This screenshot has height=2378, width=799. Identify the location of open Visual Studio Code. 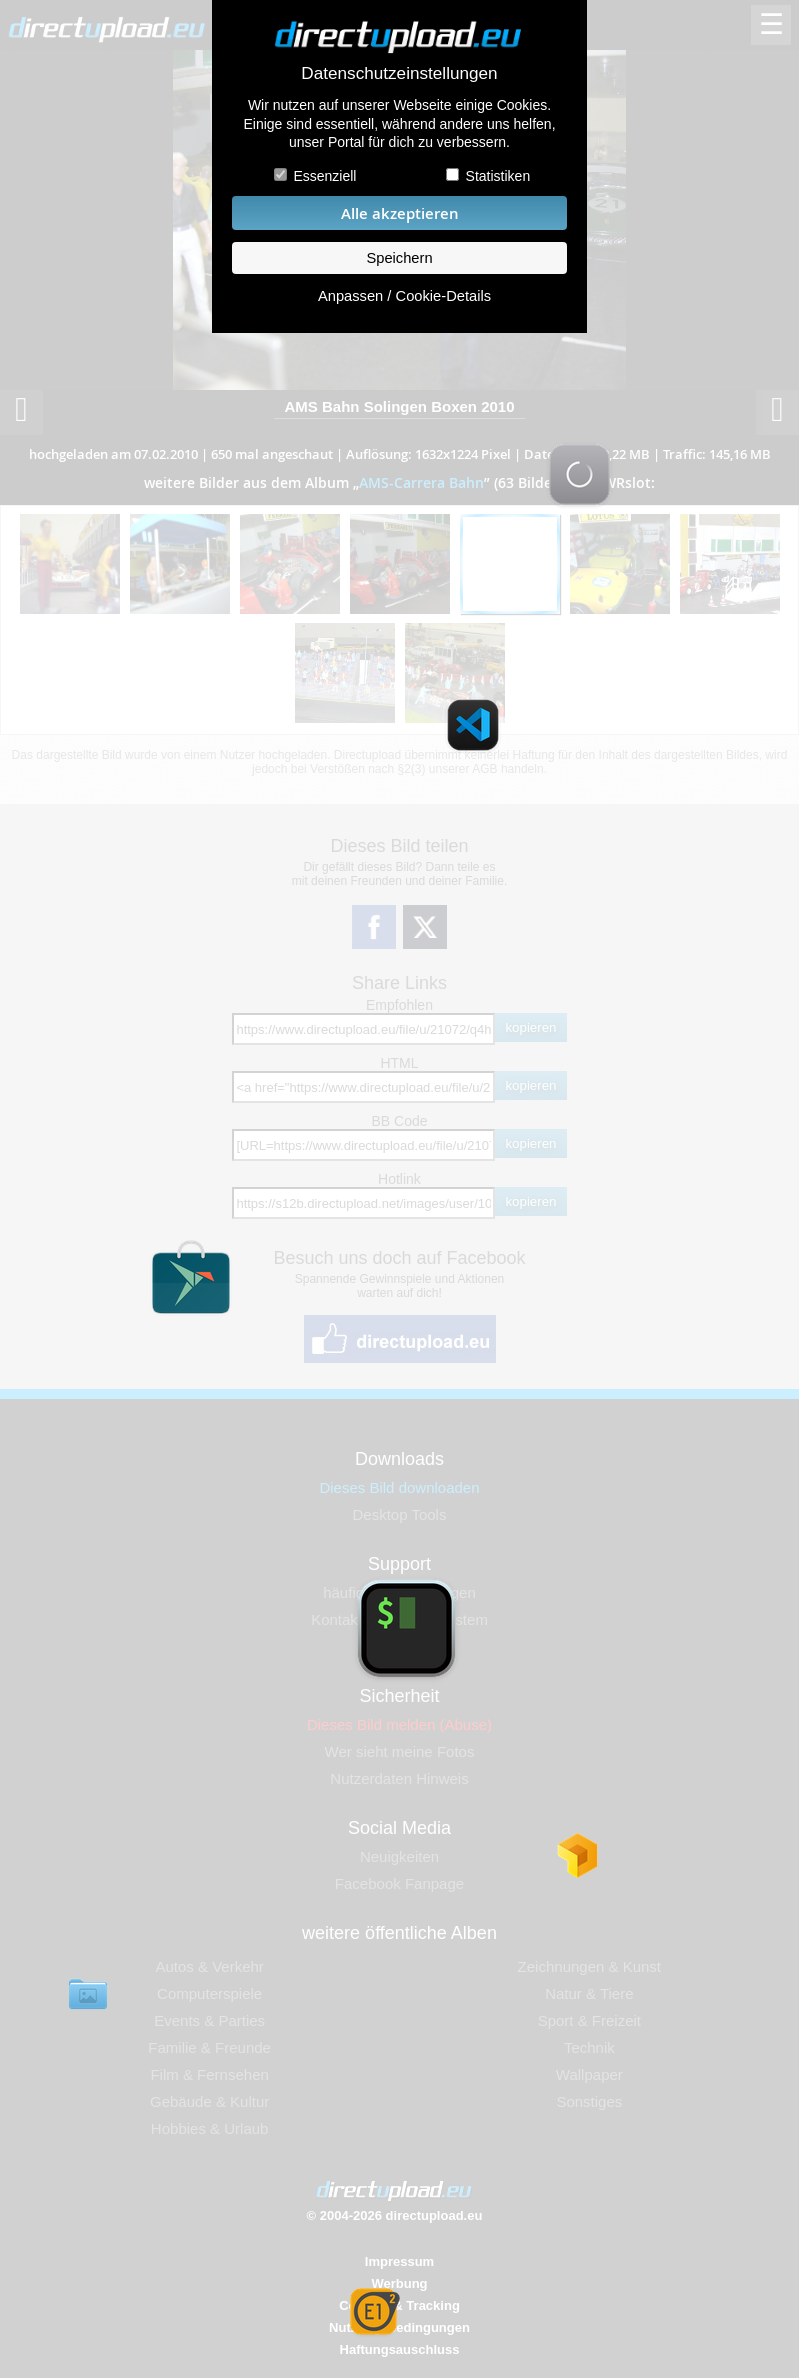
(473, 725).